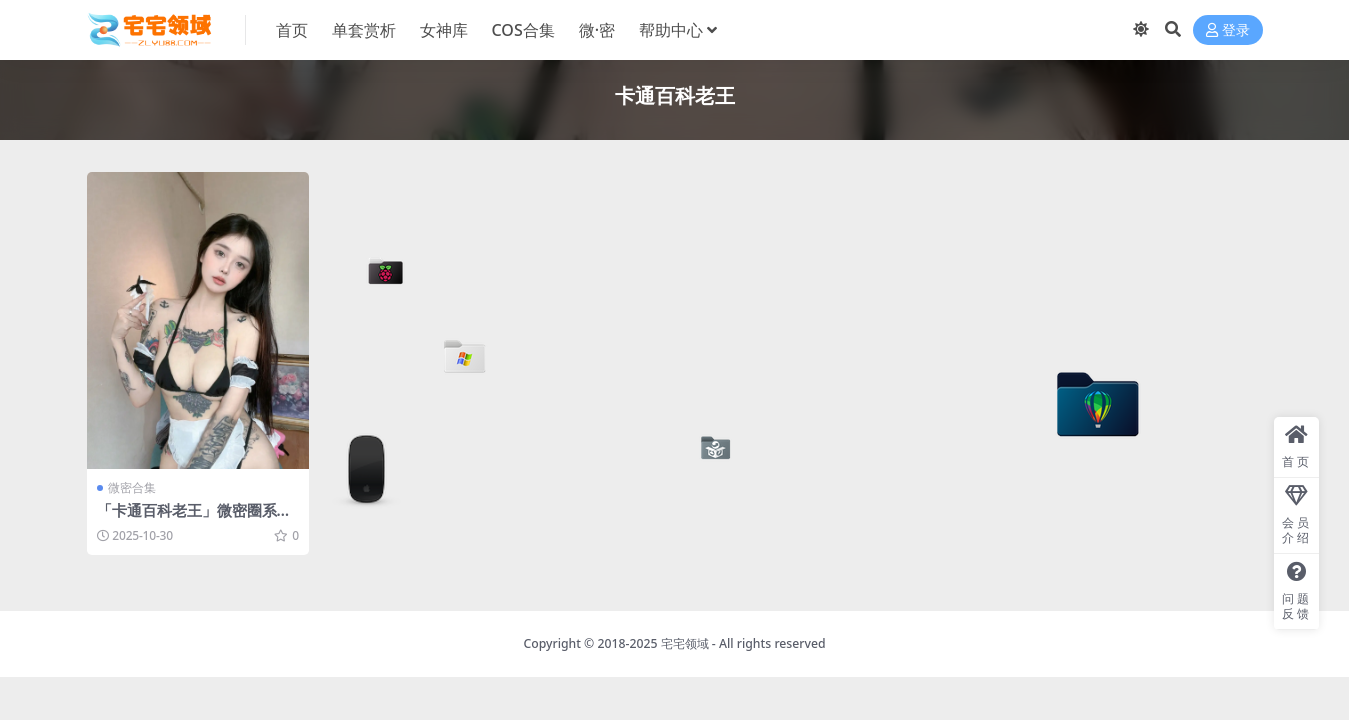 The width and height of the screenshot is (1349, 720). What do you see at coordinates (385, 271) in the screenshot?
I see `folder containing Raspberry Pi project files` at bounding box center [385, 271].